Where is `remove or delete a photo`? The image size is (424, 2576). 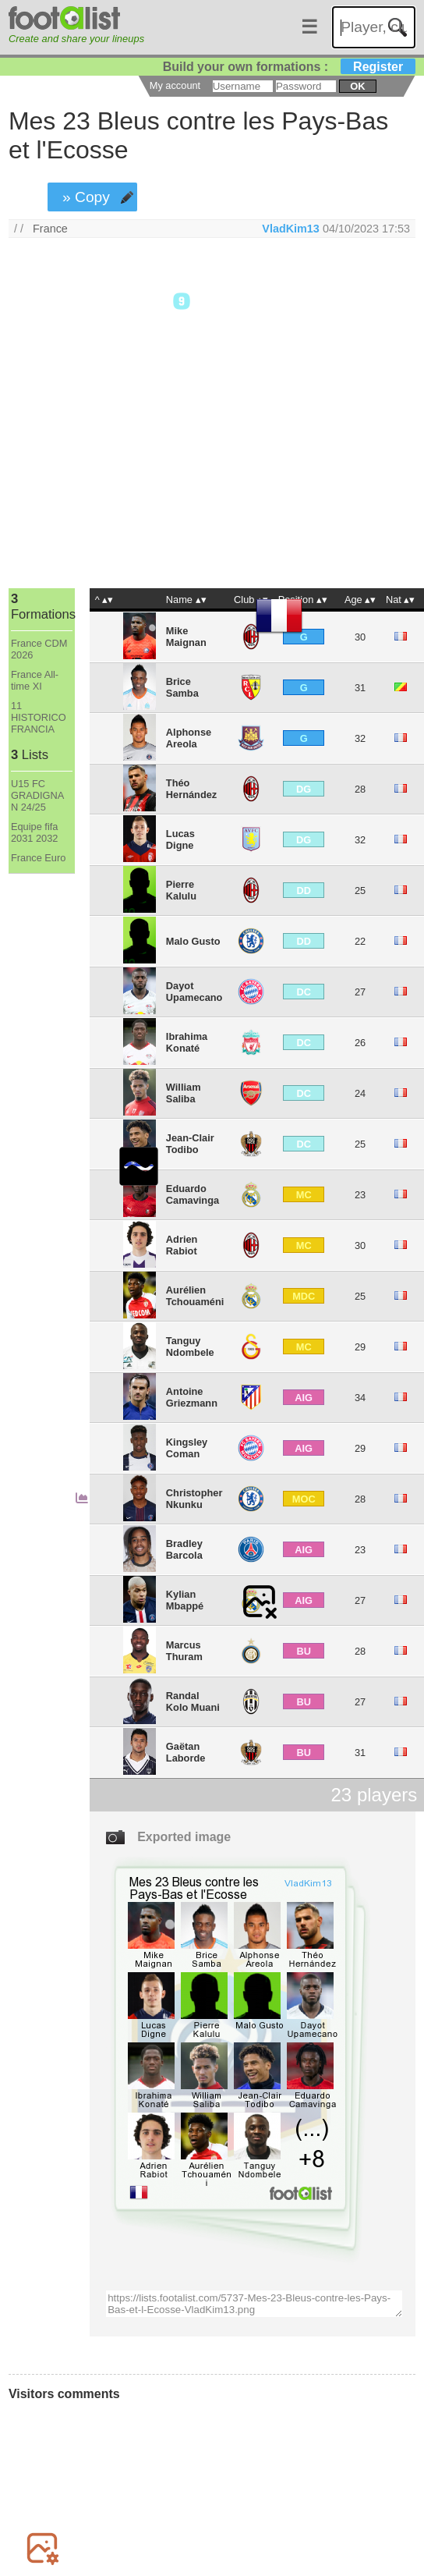
remove or delete a photo is located at coordinates (259, 1601).